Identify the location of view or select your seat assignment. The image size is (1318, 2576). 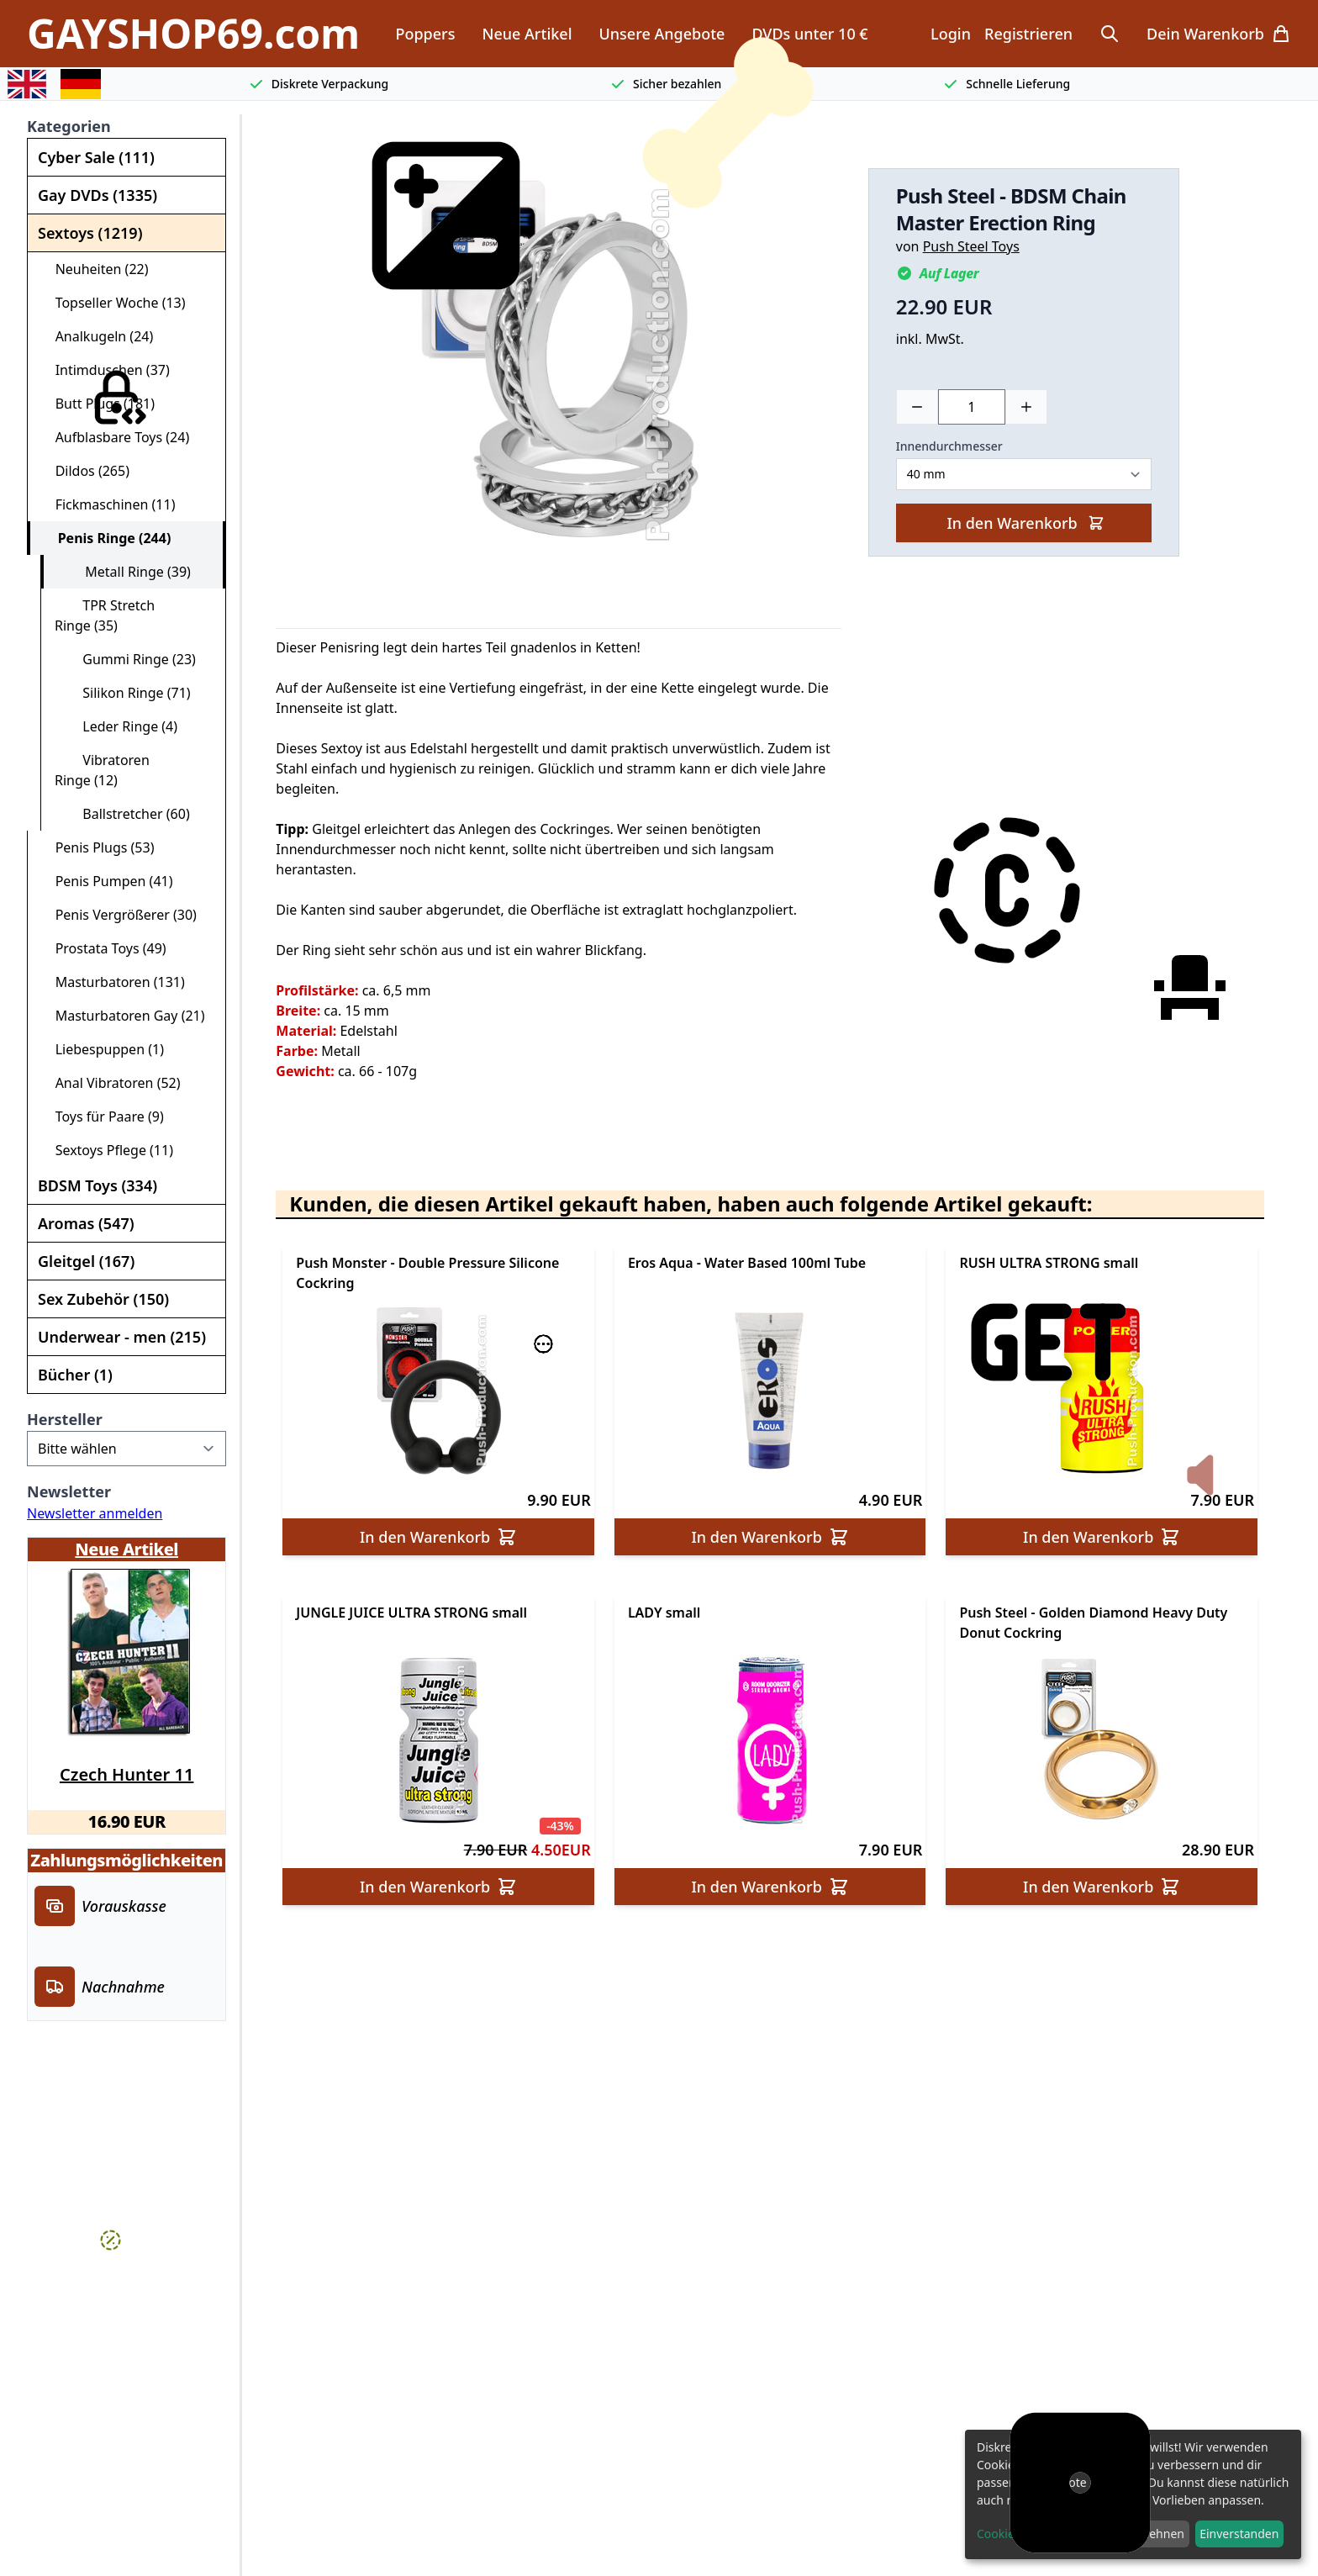
(1189, 987).